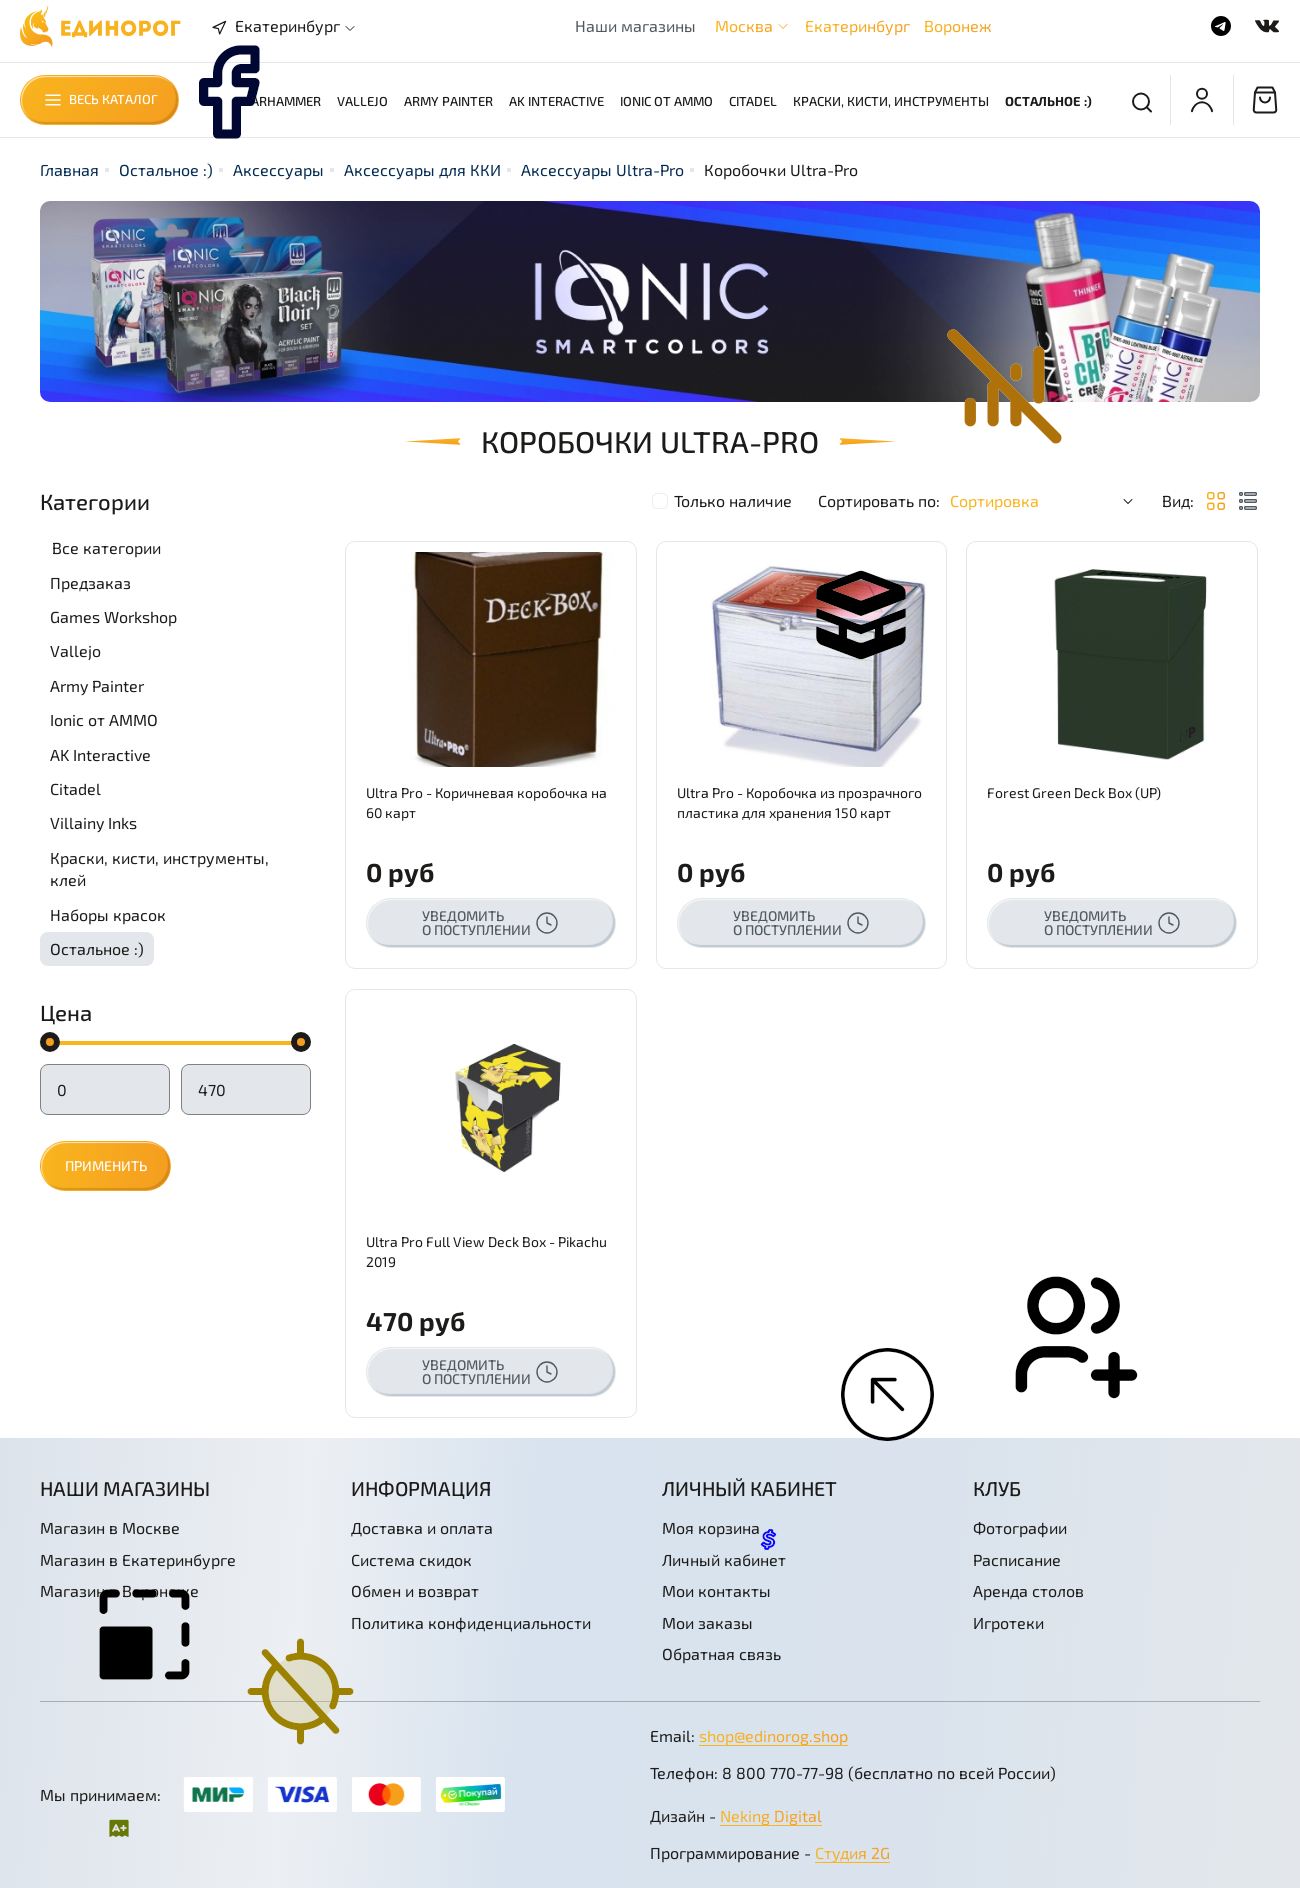 The image size is (1300, 1888). What do you see at coordinates (861, 615) in the screenshot?
I see `access islamic prayer times or qibla direction` at bounding box center [861, 615].